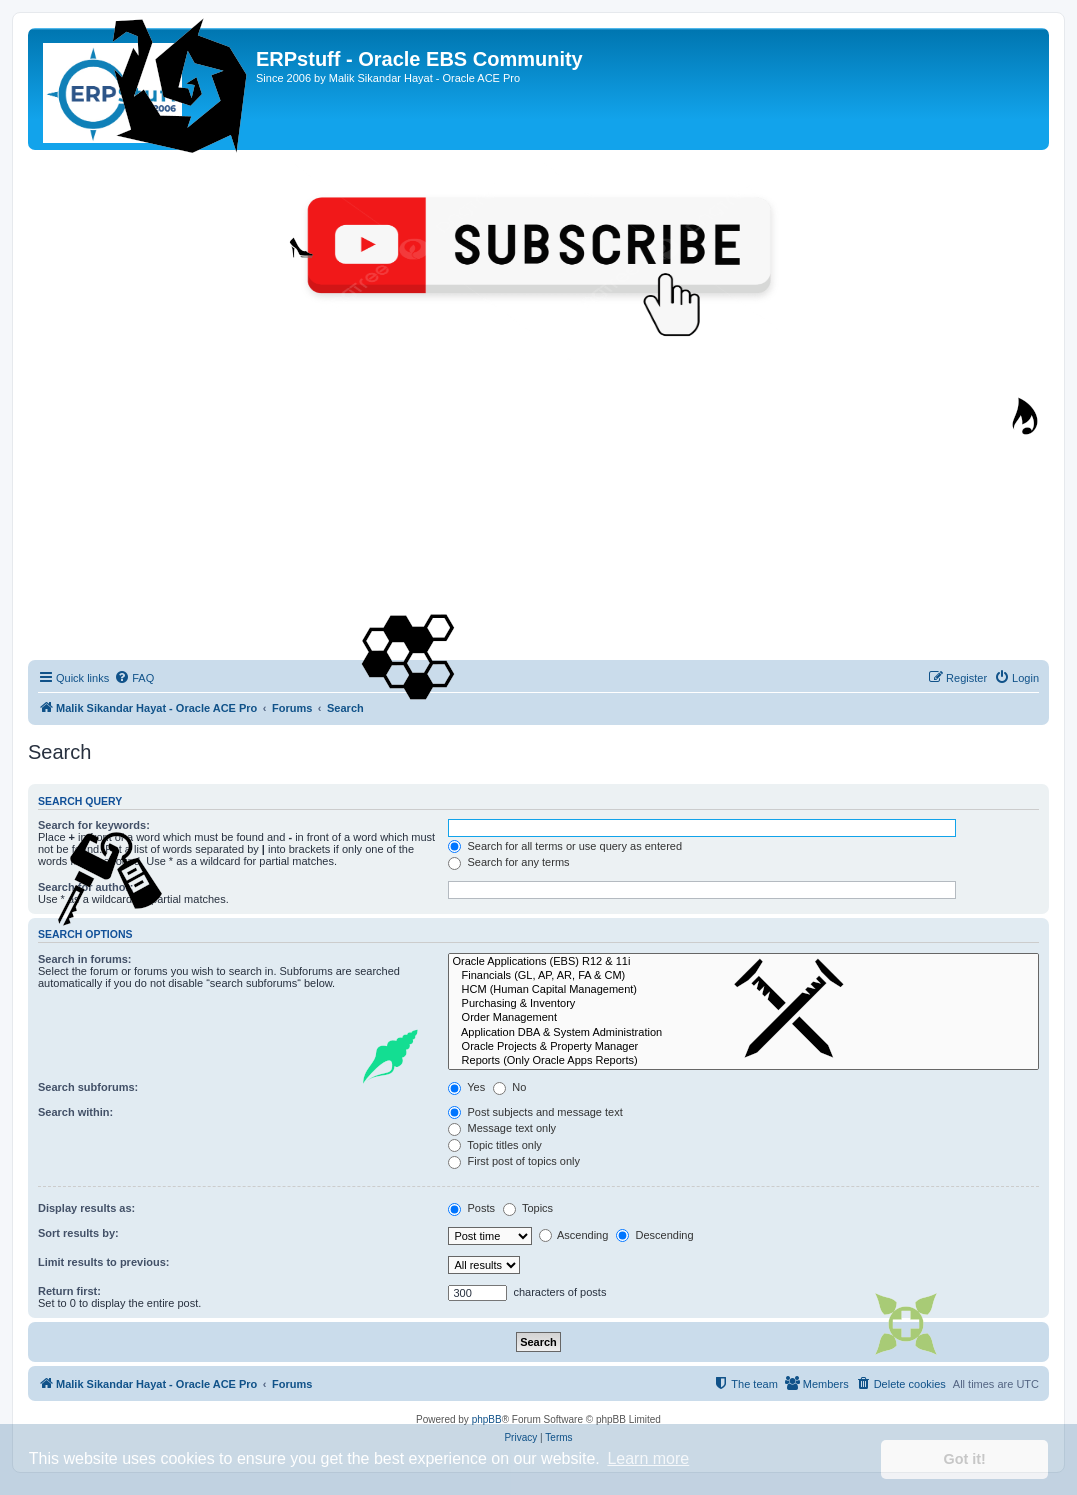 This screenshot has height=1495, width=1077. What do you see at coordinates (789, 1007) in the screenshot?
I see `crafting or construction materials in a game inventory` at bounding box center [789, 1007].